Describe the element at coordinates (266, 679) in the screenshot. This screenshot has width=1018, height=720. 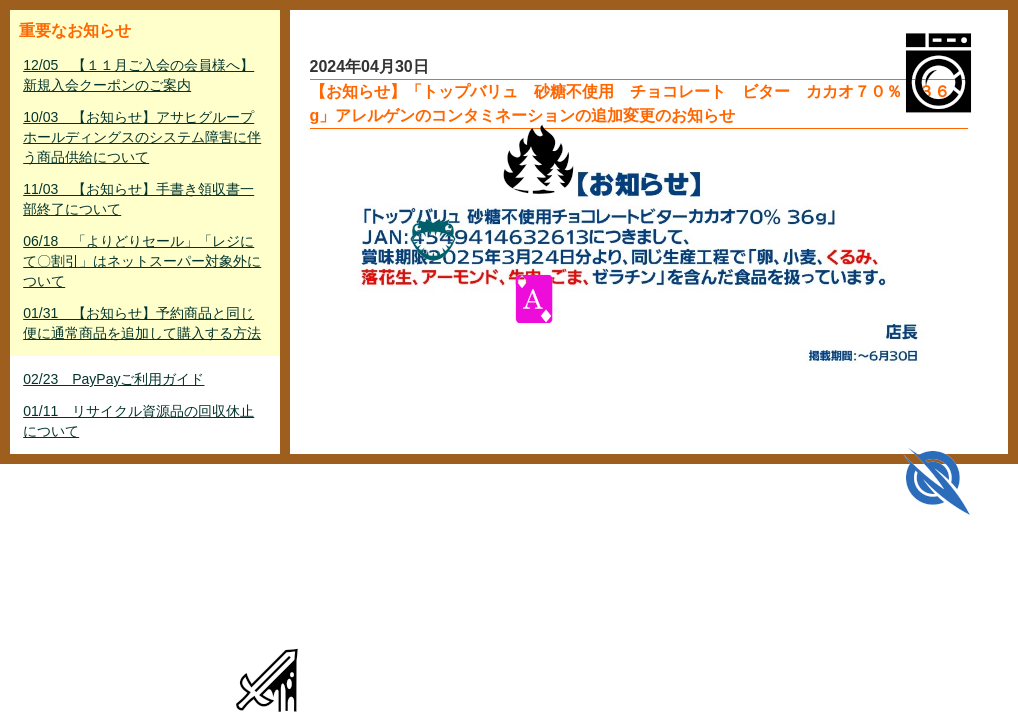
I see `indicates a critical hit or bleeding damage effect` at that location.